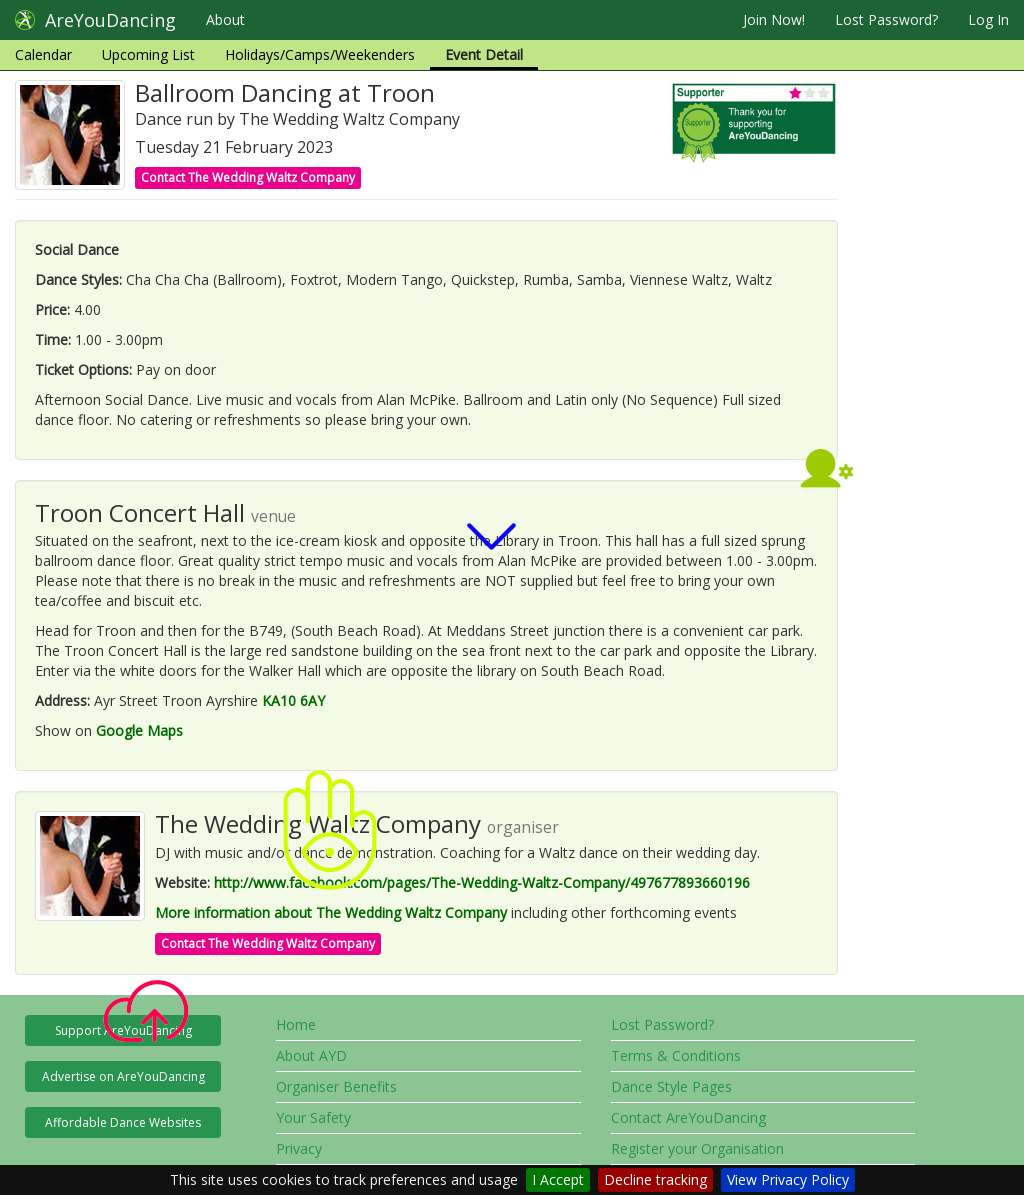  Describe the element at coordinates (491, 536) in the screenshot. I see `expand a dropdown menu or section` at that location.